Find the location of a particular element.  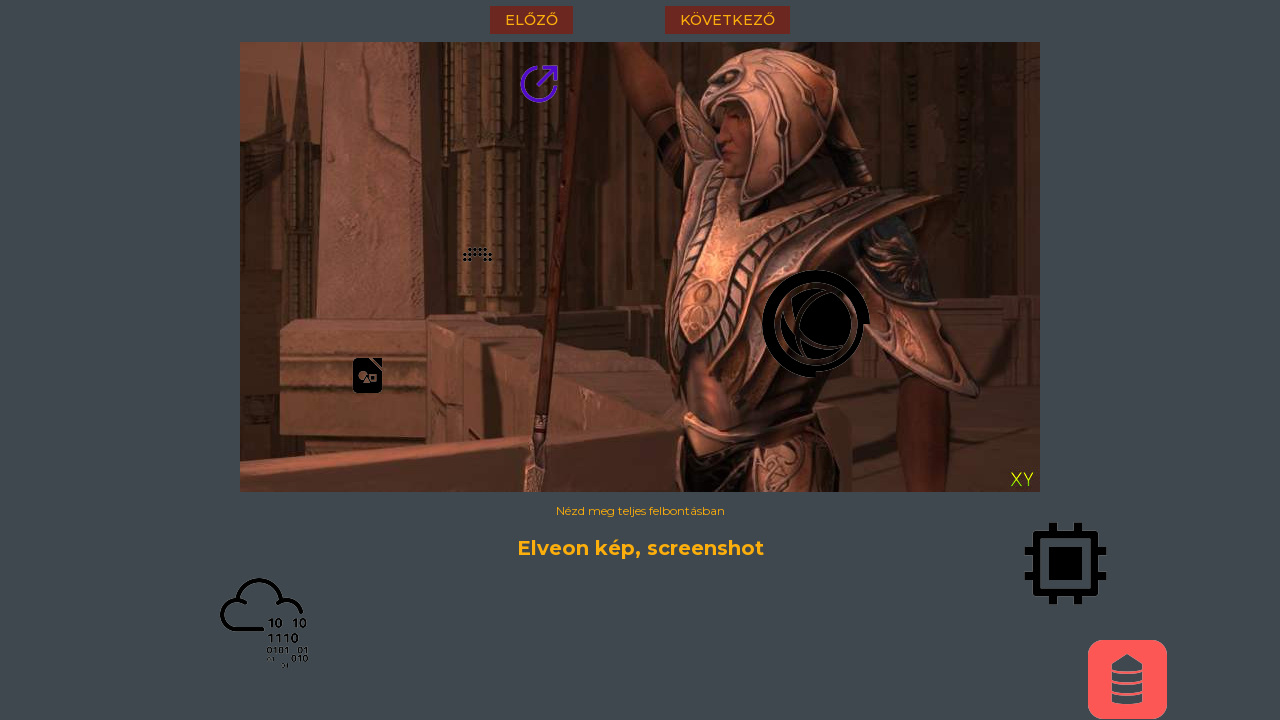

open LibreOffice Draw application is located at coordinates (367, 375).